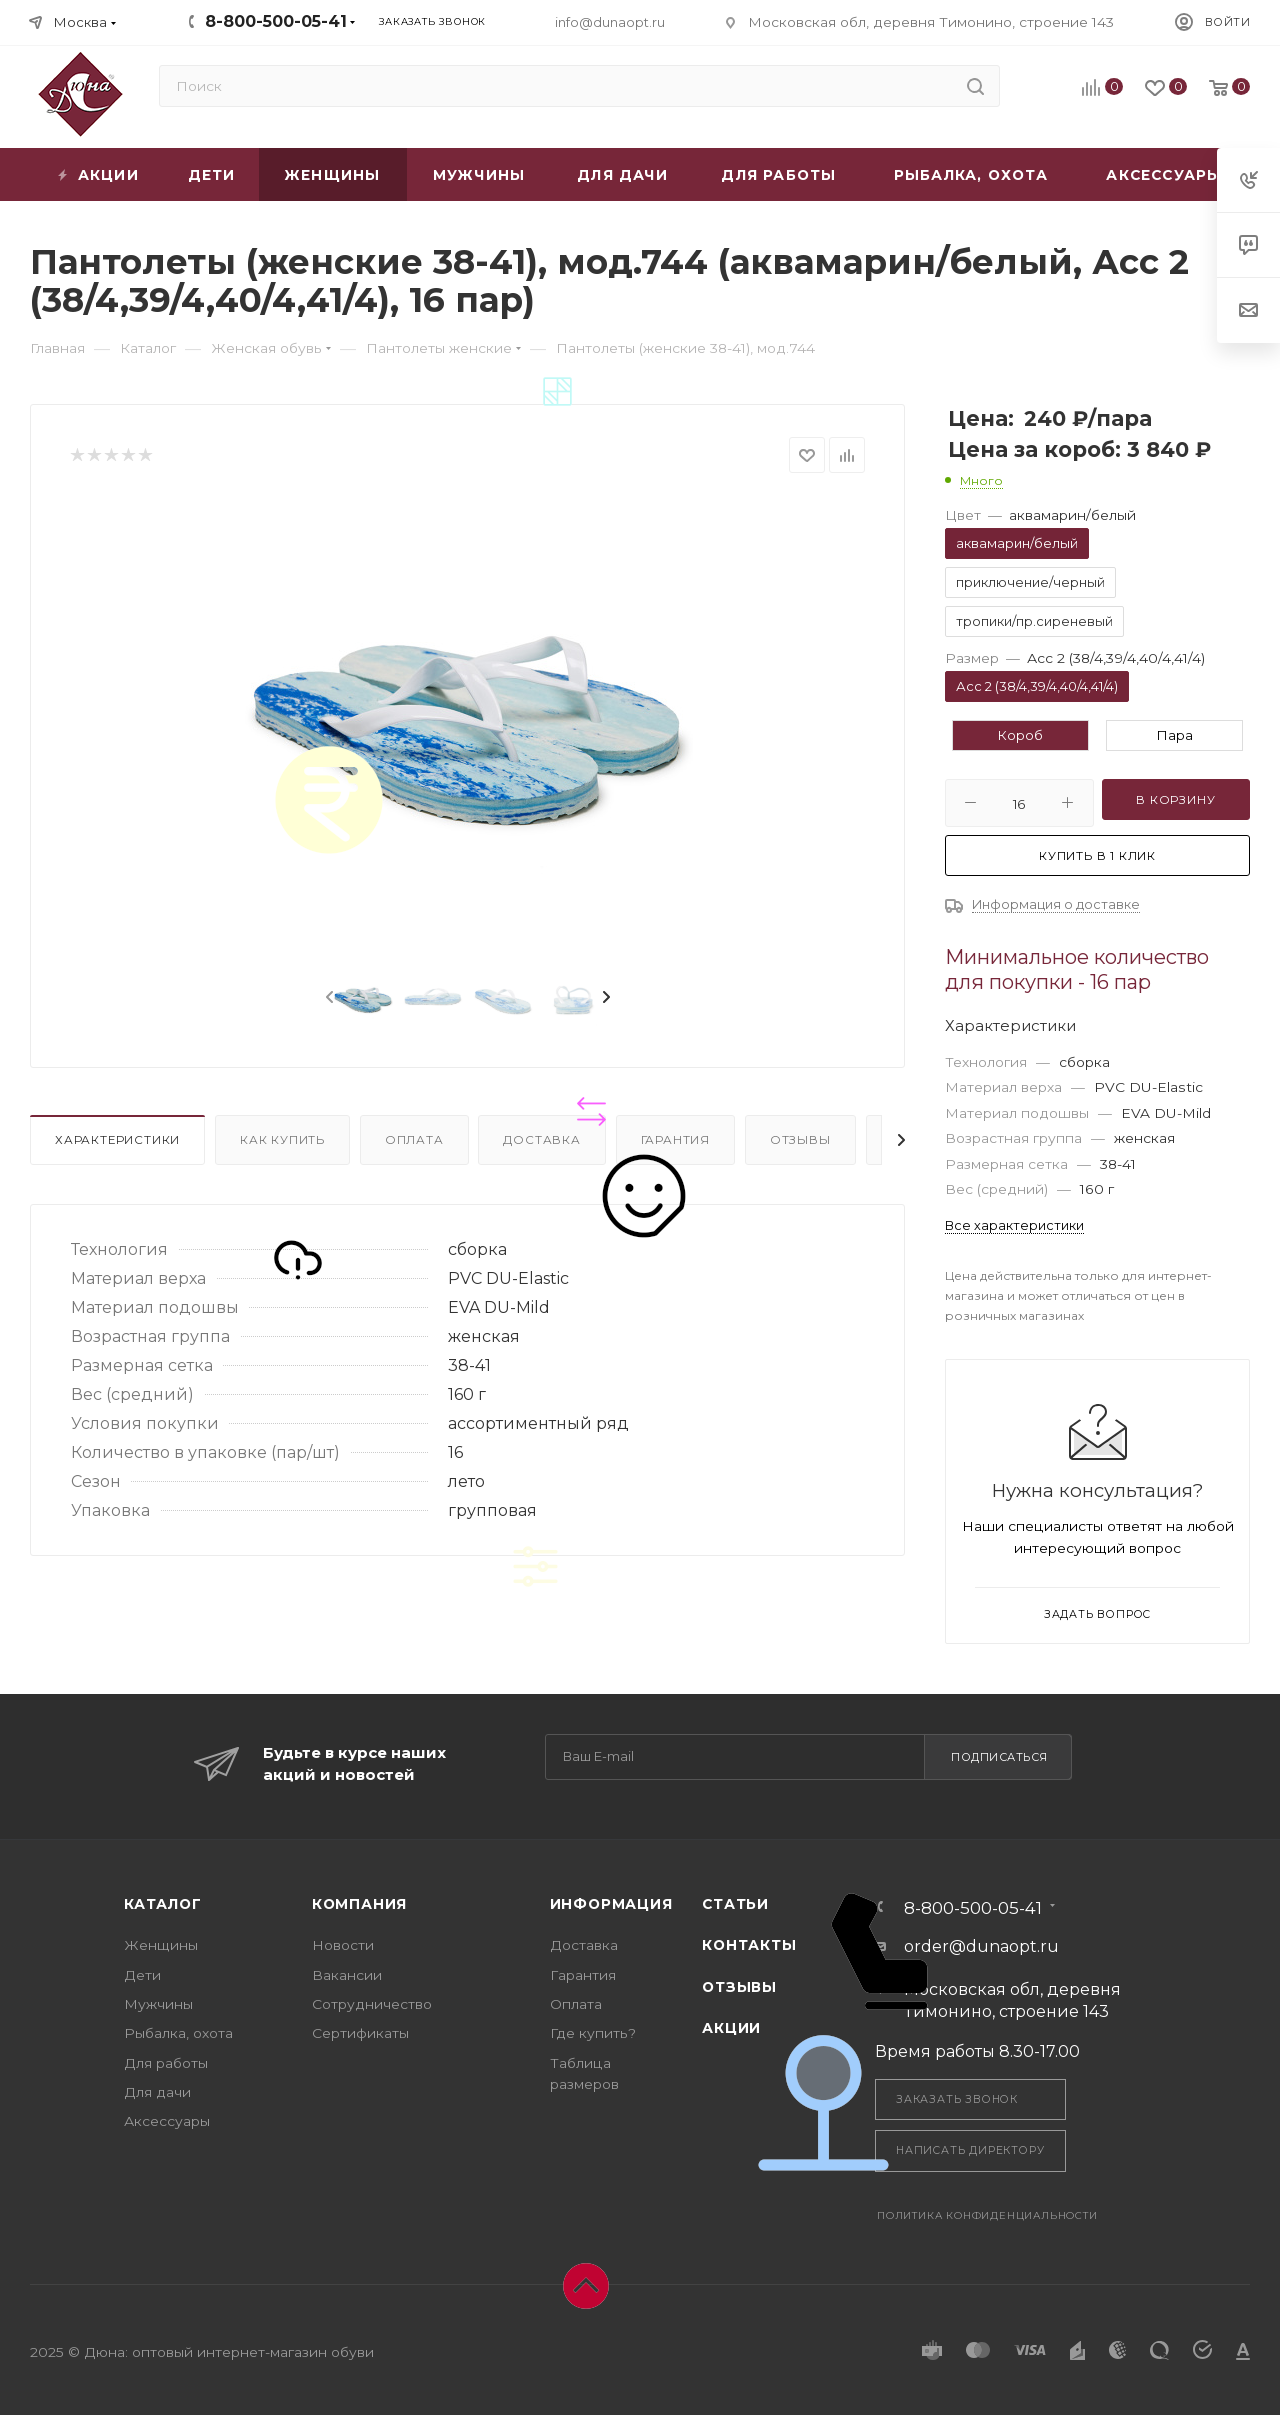 The image size is (1280, 2415). What do you see at coordinates (329, 800) in the screenshot?
I see `view price in Indian rupees` at bounding box center [329, 800].